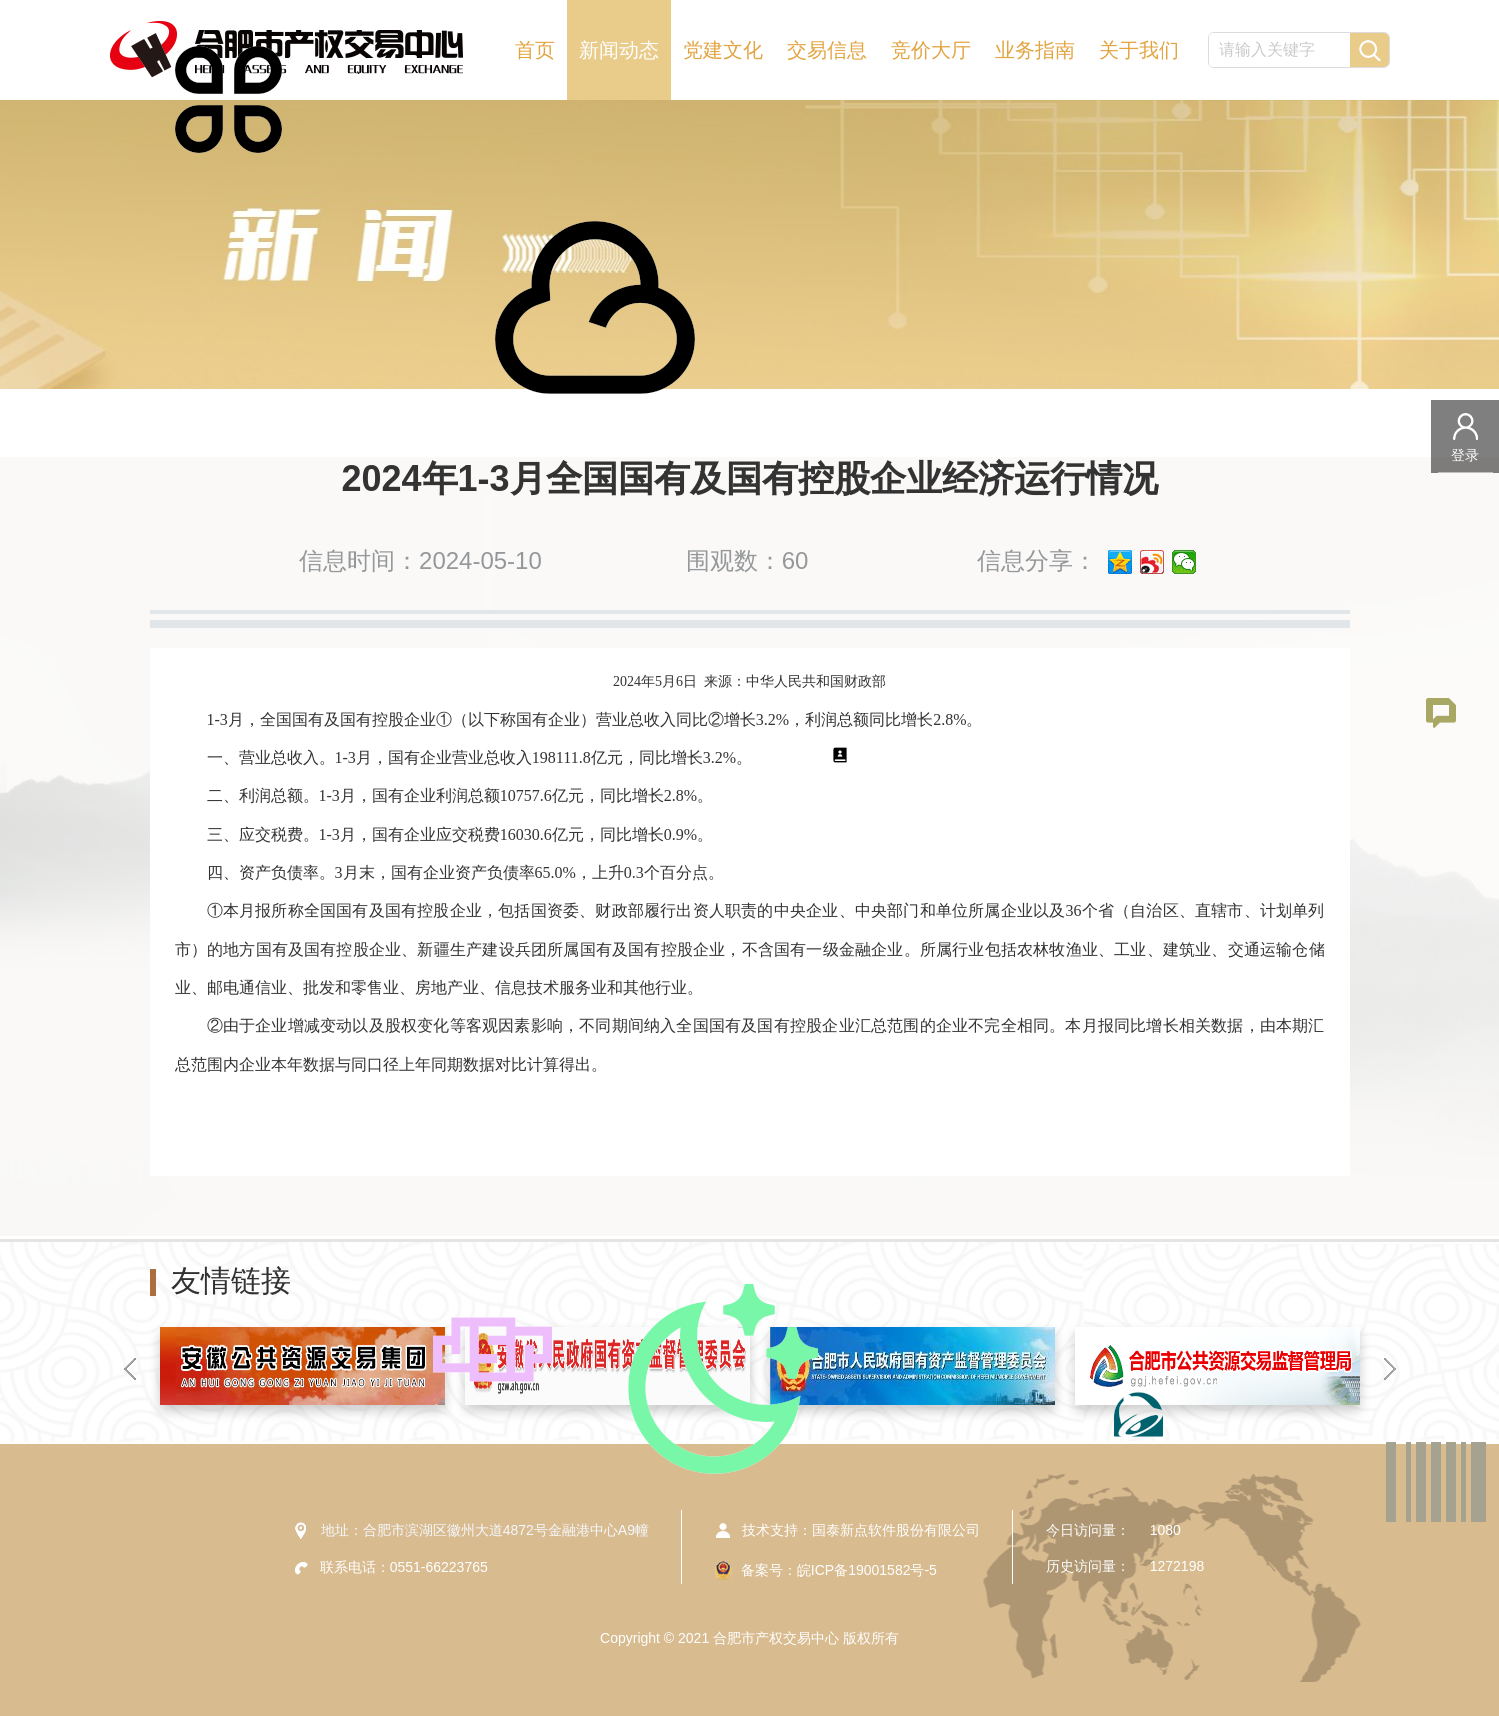  I want to click on open Google Chat, so click(1441, 713).